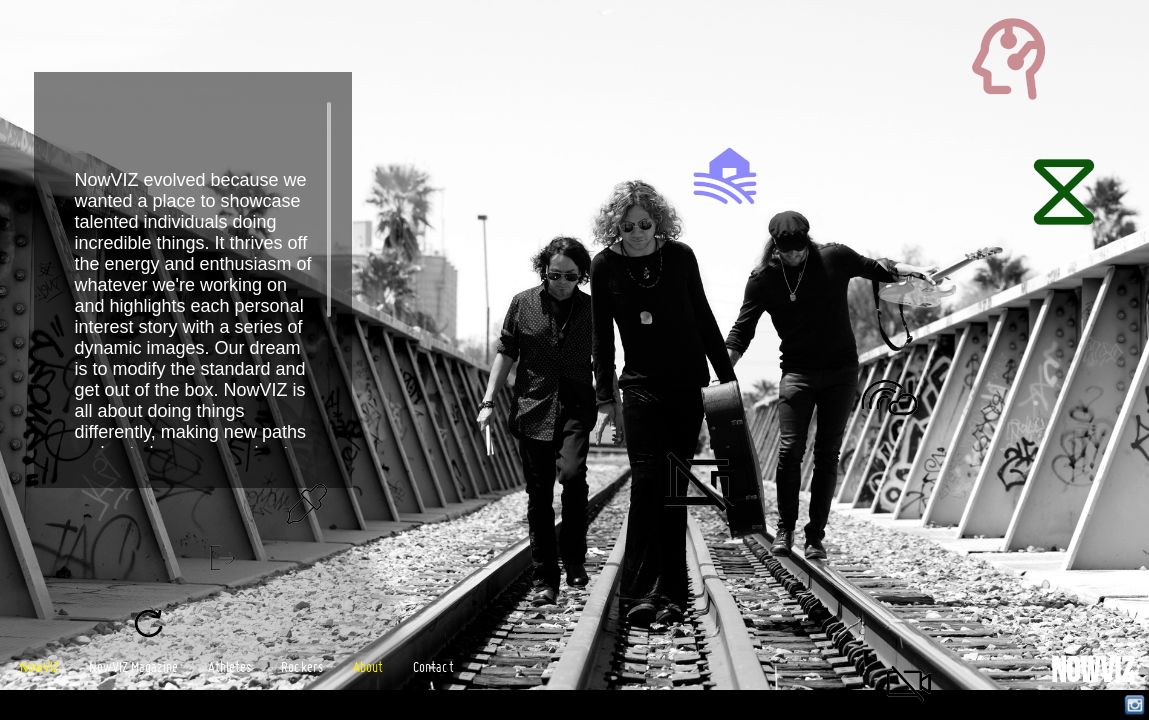 The image size is (1149, 720). I want to click on pick a color from the screen, so click(307, 504).